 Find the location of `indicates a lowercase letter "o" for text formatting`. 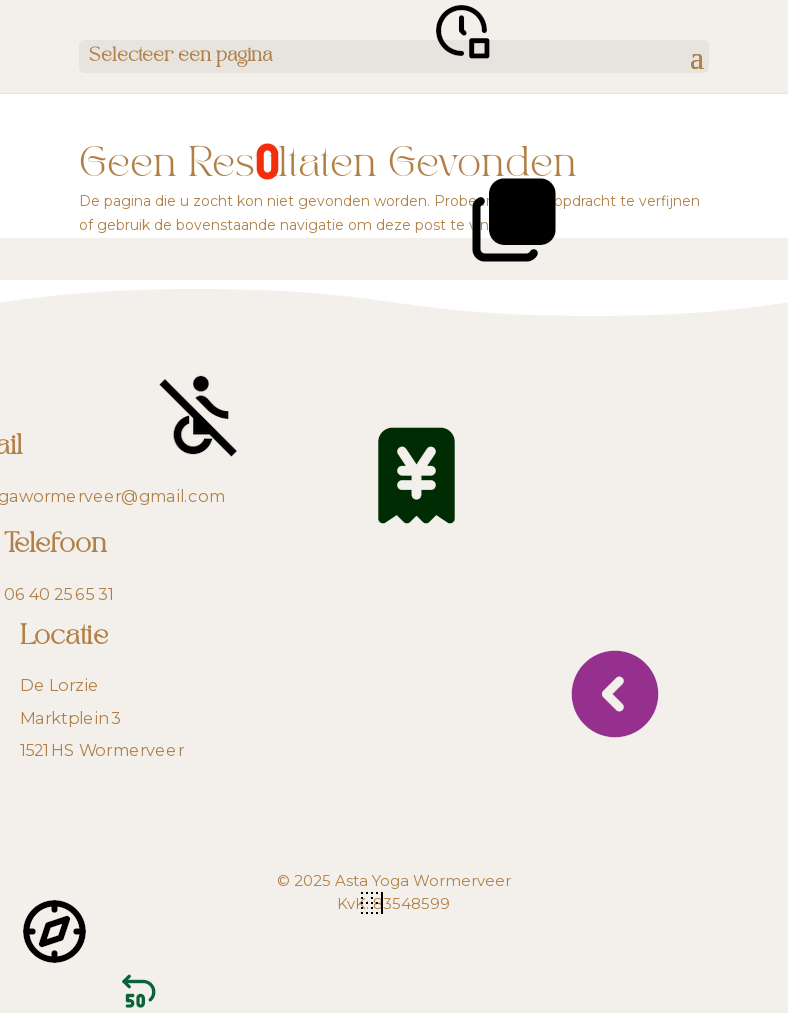

indicates a lowercase letter "o" for text formatting is located at coordinates (267, 161).